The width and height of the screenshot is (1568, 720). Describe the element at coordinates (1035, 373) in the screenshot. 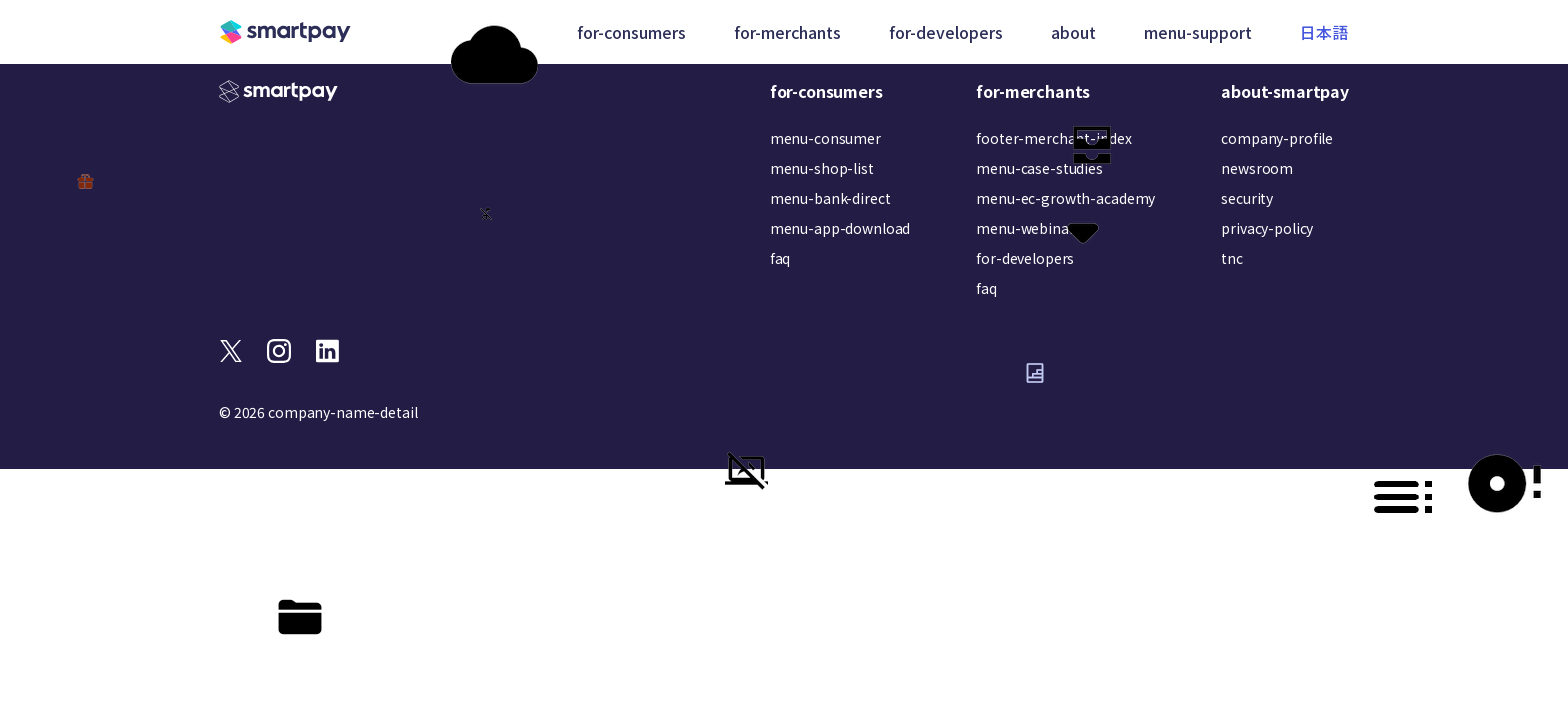

I see `access stairs or stairway directions` at that location.